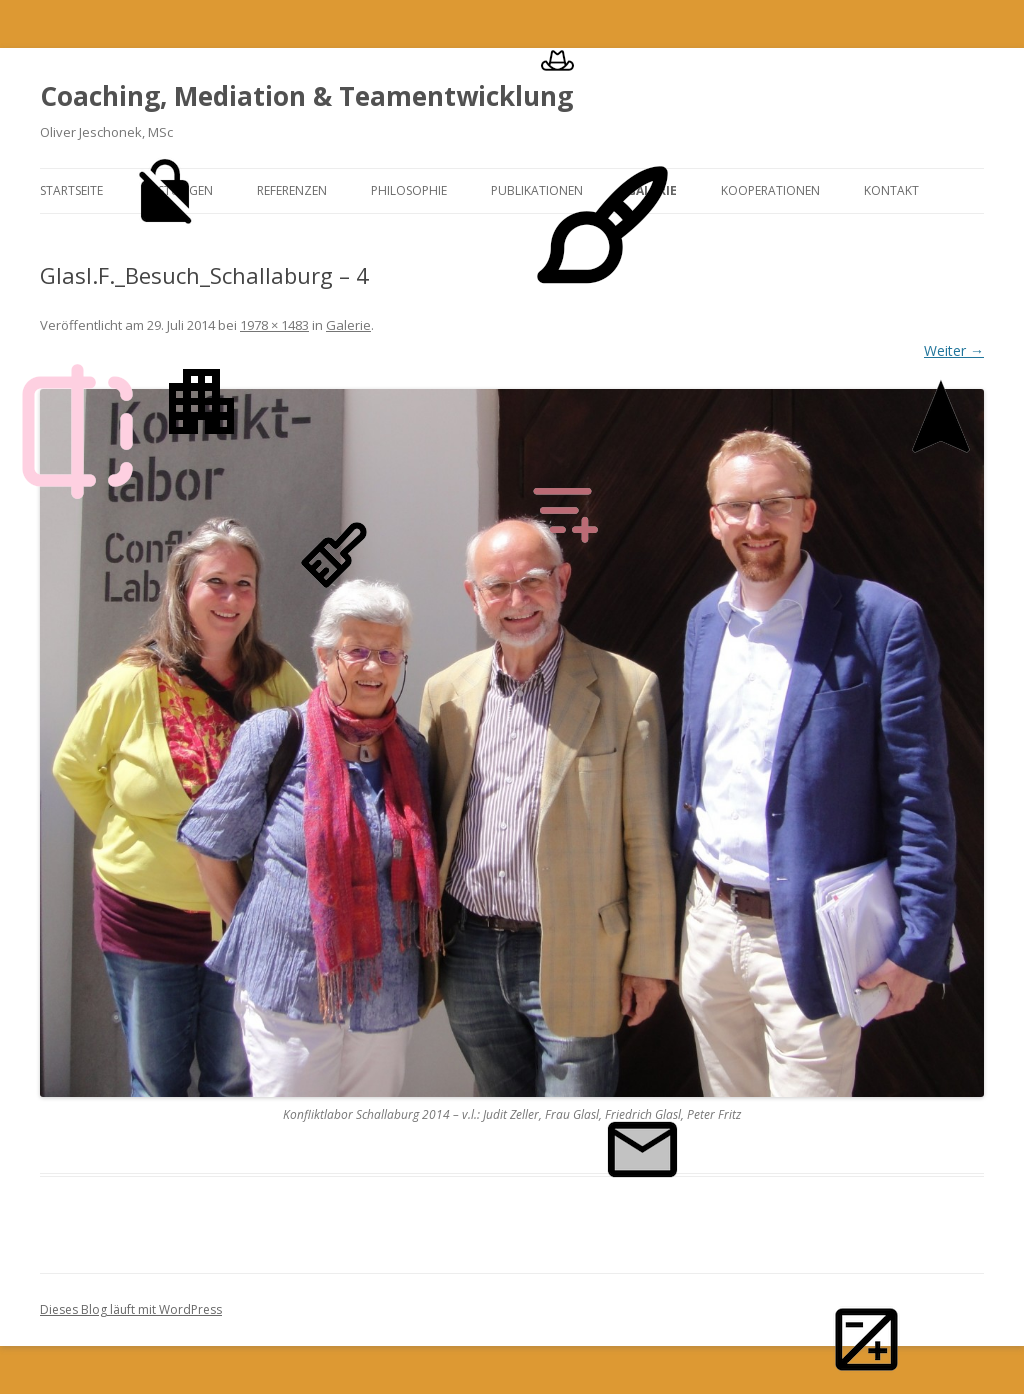 This screenshot has height=1394, width=1024. I want to click on indicates connection is not encrypted or secure, so click(165, 192).